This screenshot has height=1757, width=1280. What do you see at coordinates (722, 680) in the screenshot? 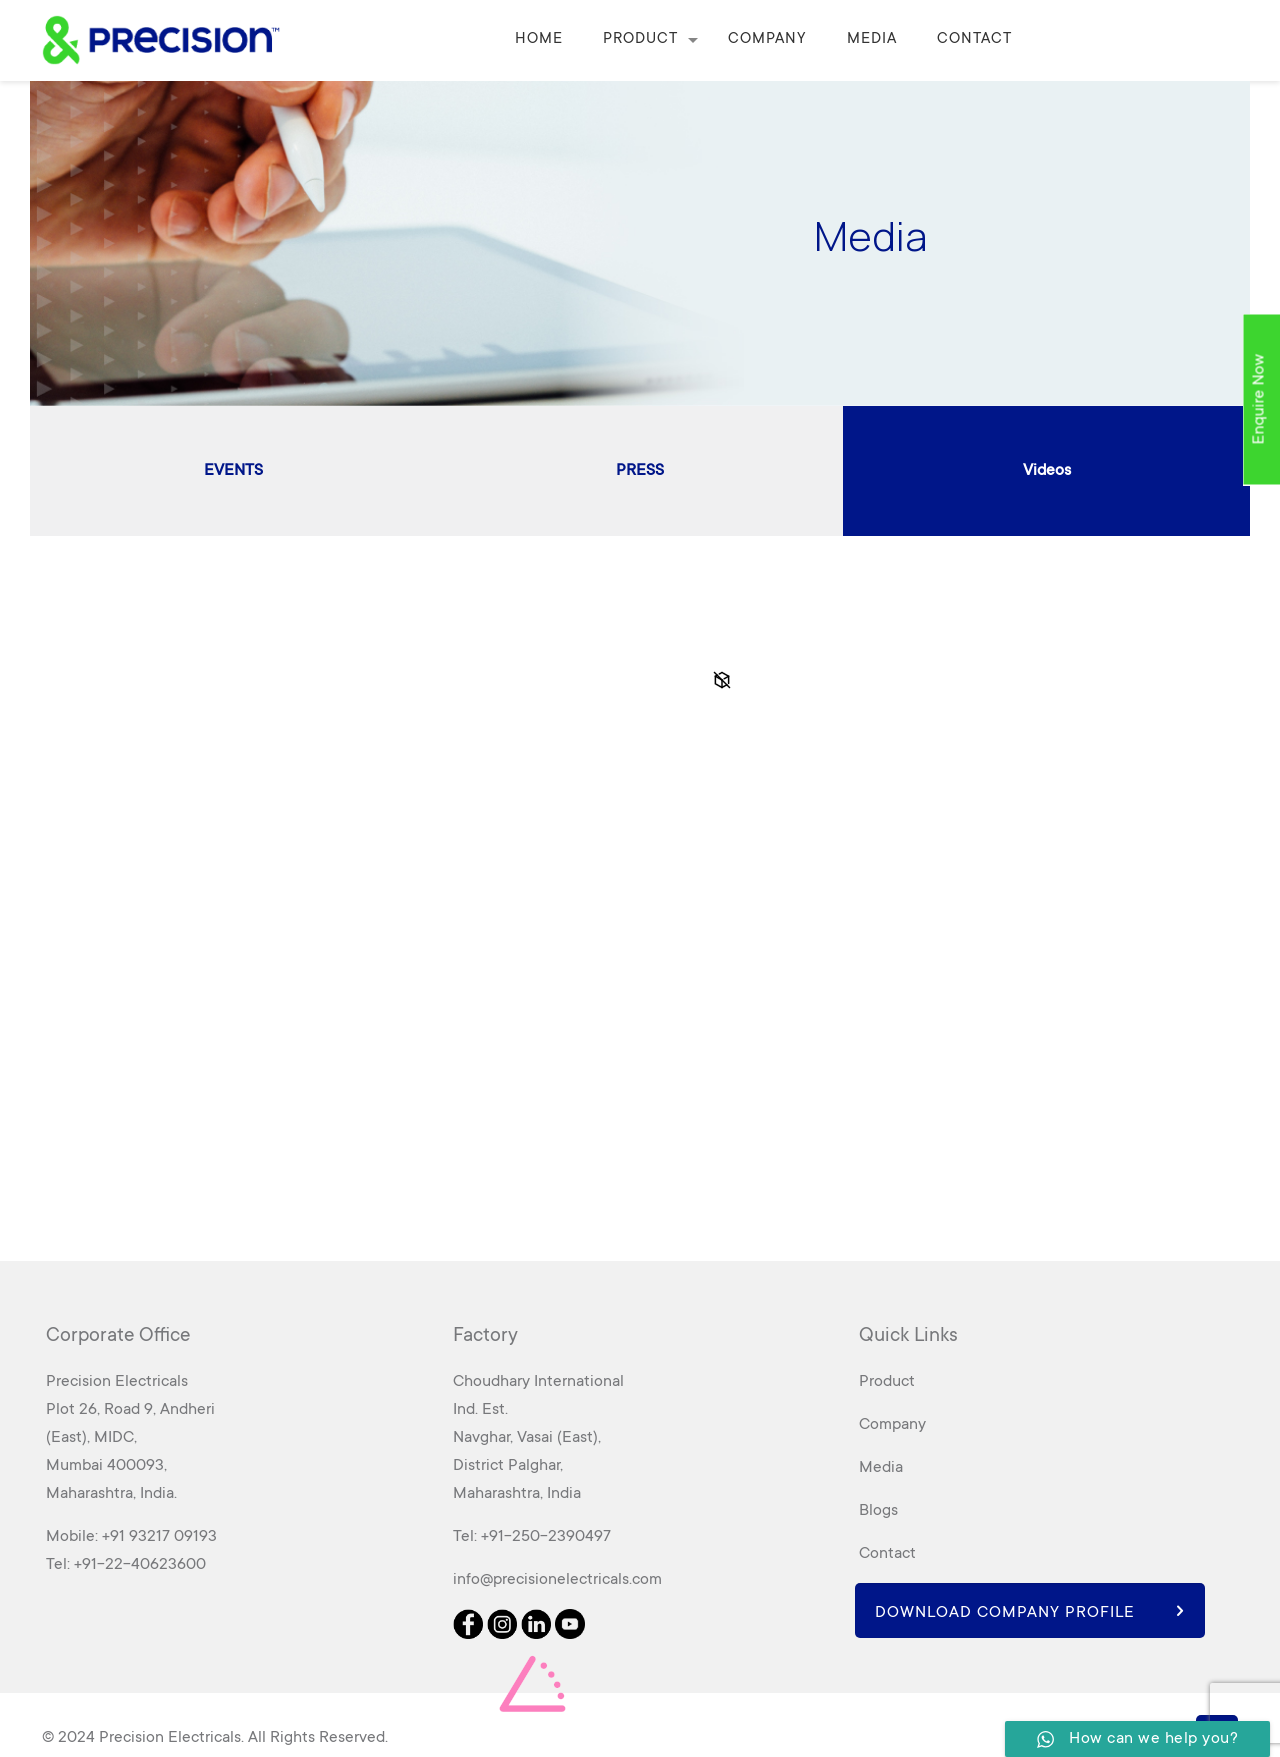
I see `package or shipment unavailable` at bounding box center [722, 680].